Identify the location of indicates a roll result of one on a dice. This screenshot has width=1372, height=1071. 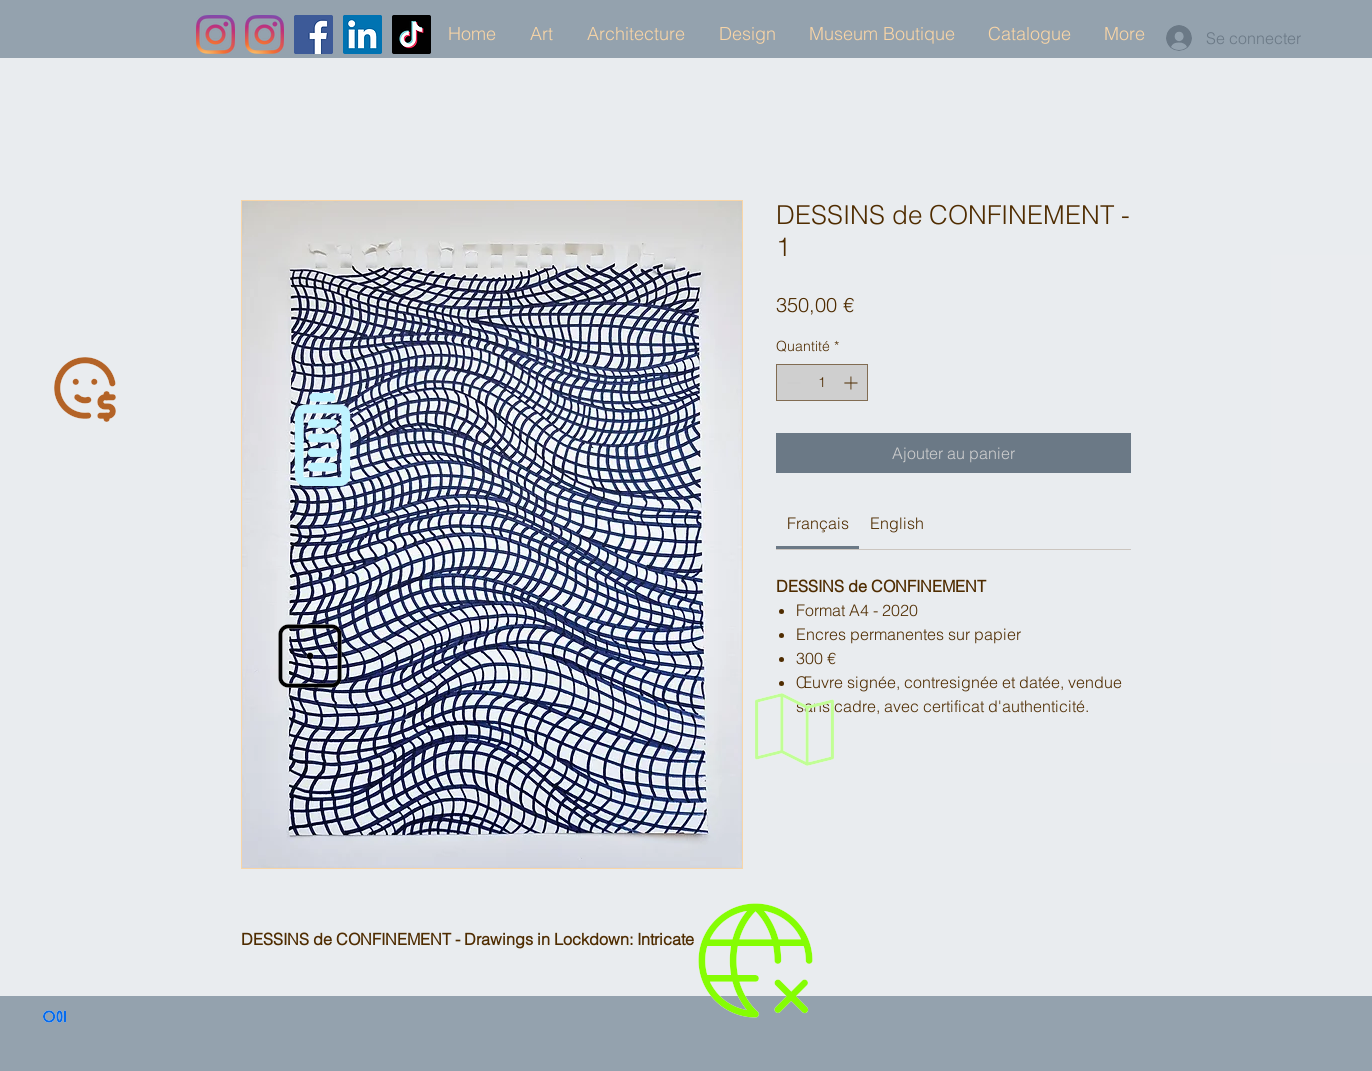
(310, 656).